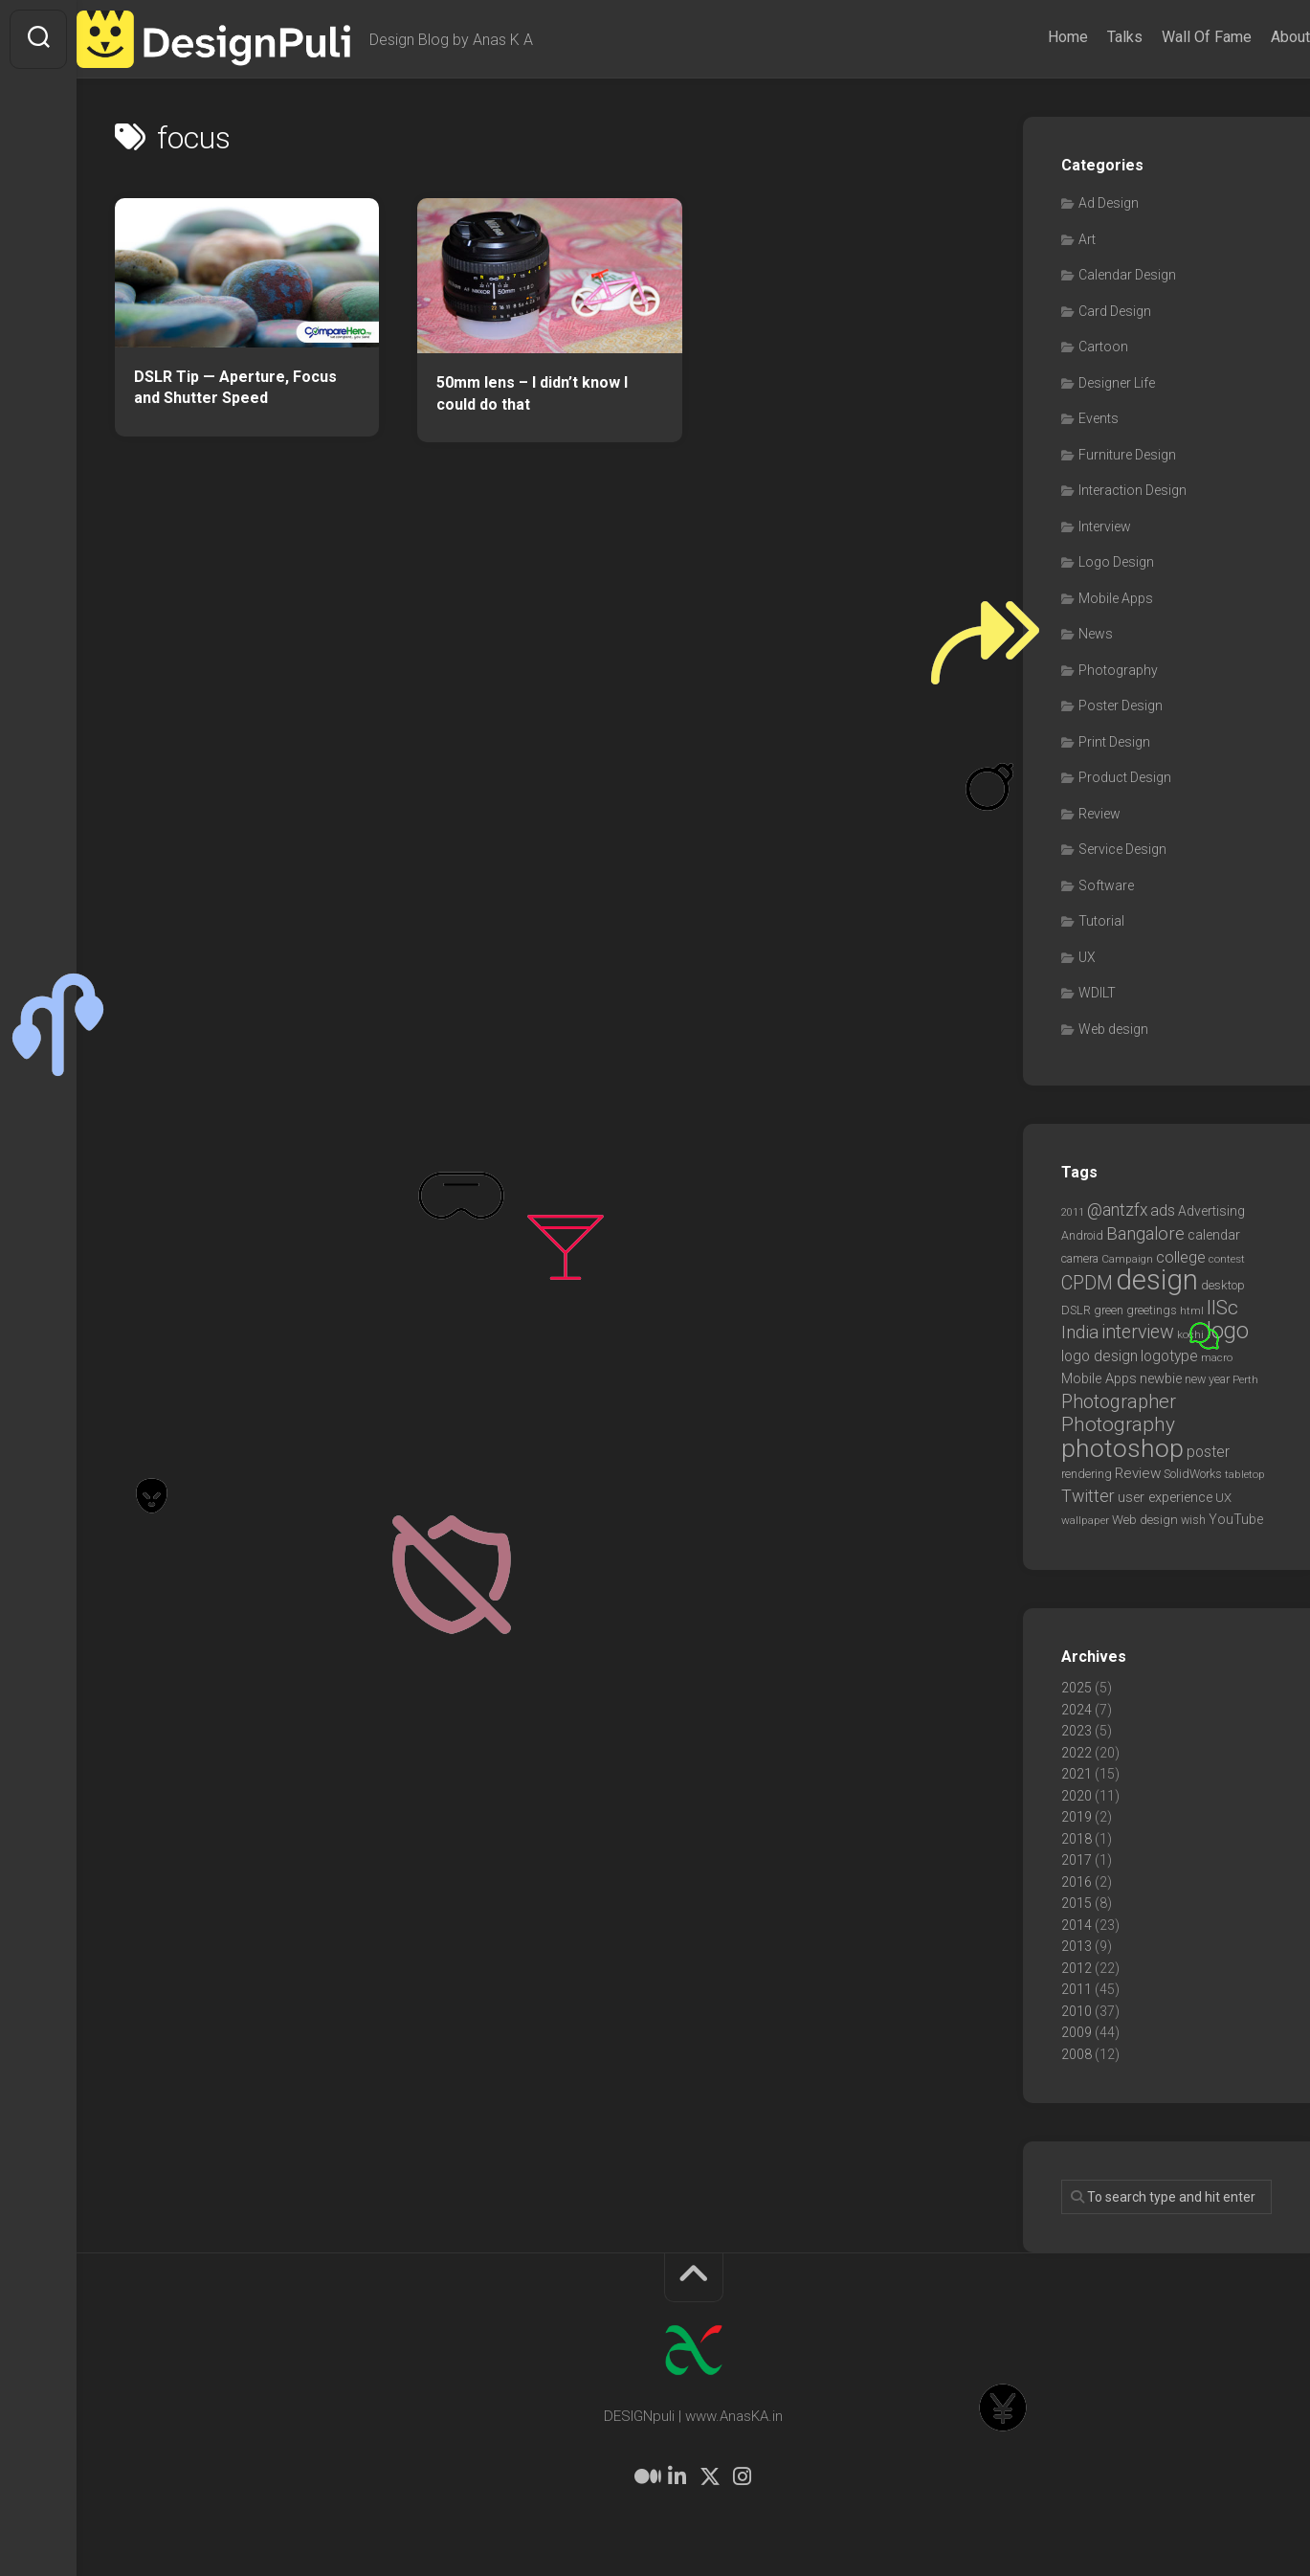  I want to click on indicates a destructive or dangerous action, so click(989, 787).